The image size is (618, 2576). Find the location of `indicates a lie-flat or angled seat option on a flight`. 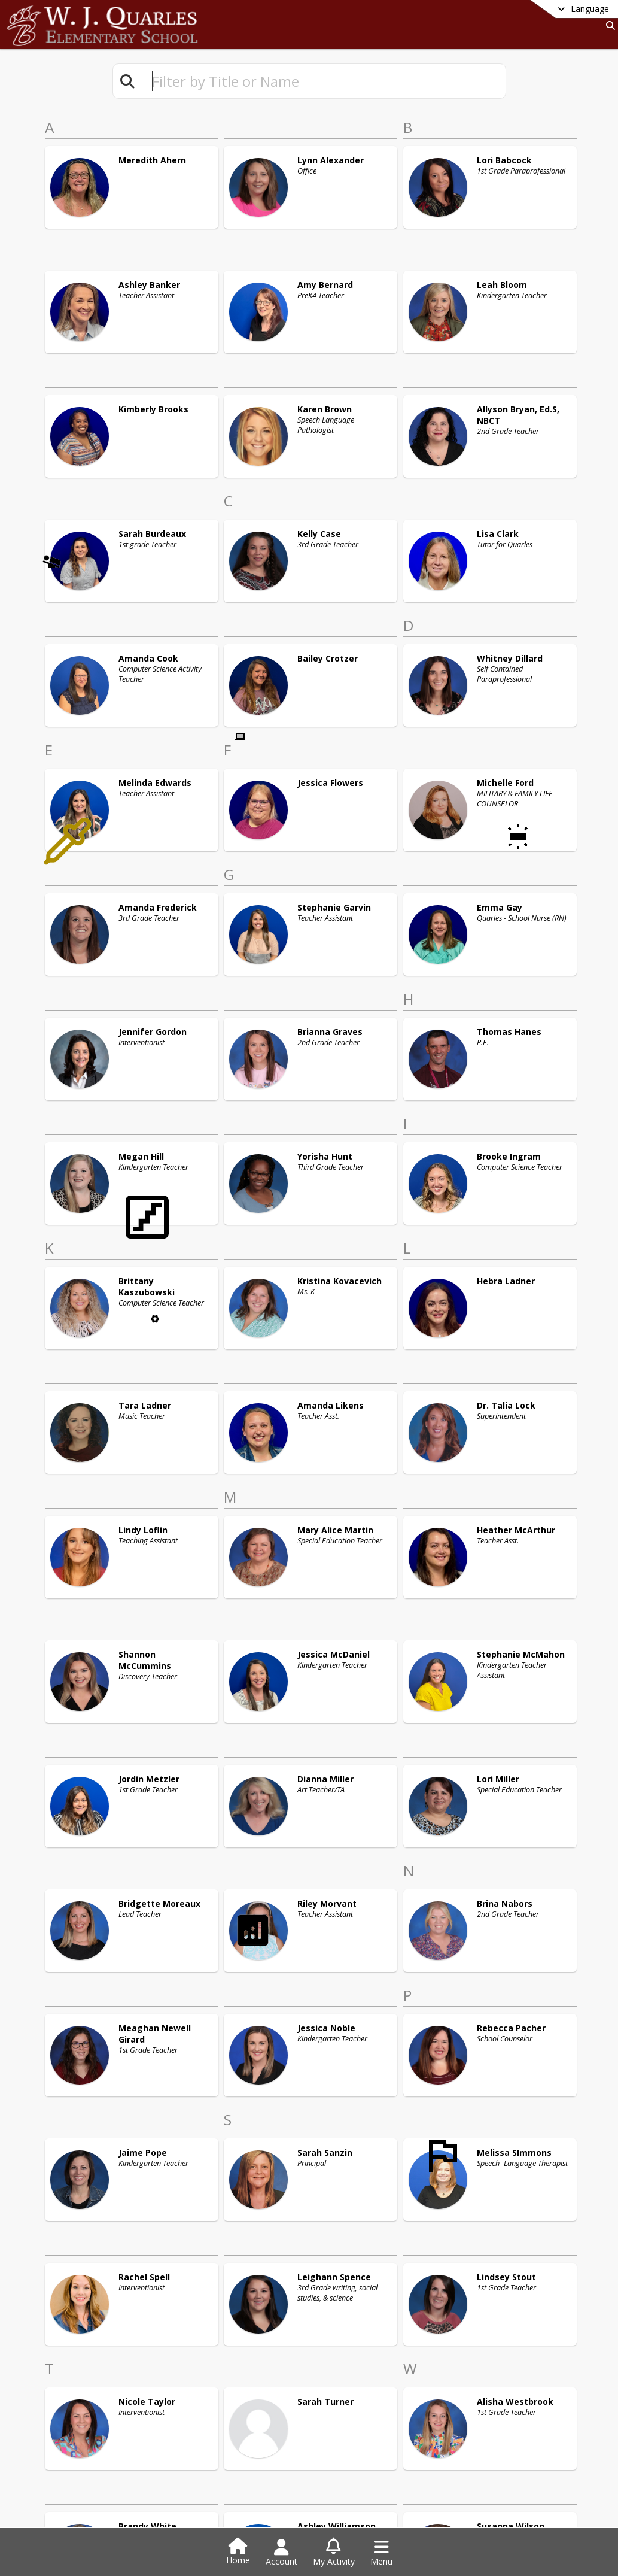

indicates a lie-flat or angled seat option on a flight is located at coordinates (51, 562).